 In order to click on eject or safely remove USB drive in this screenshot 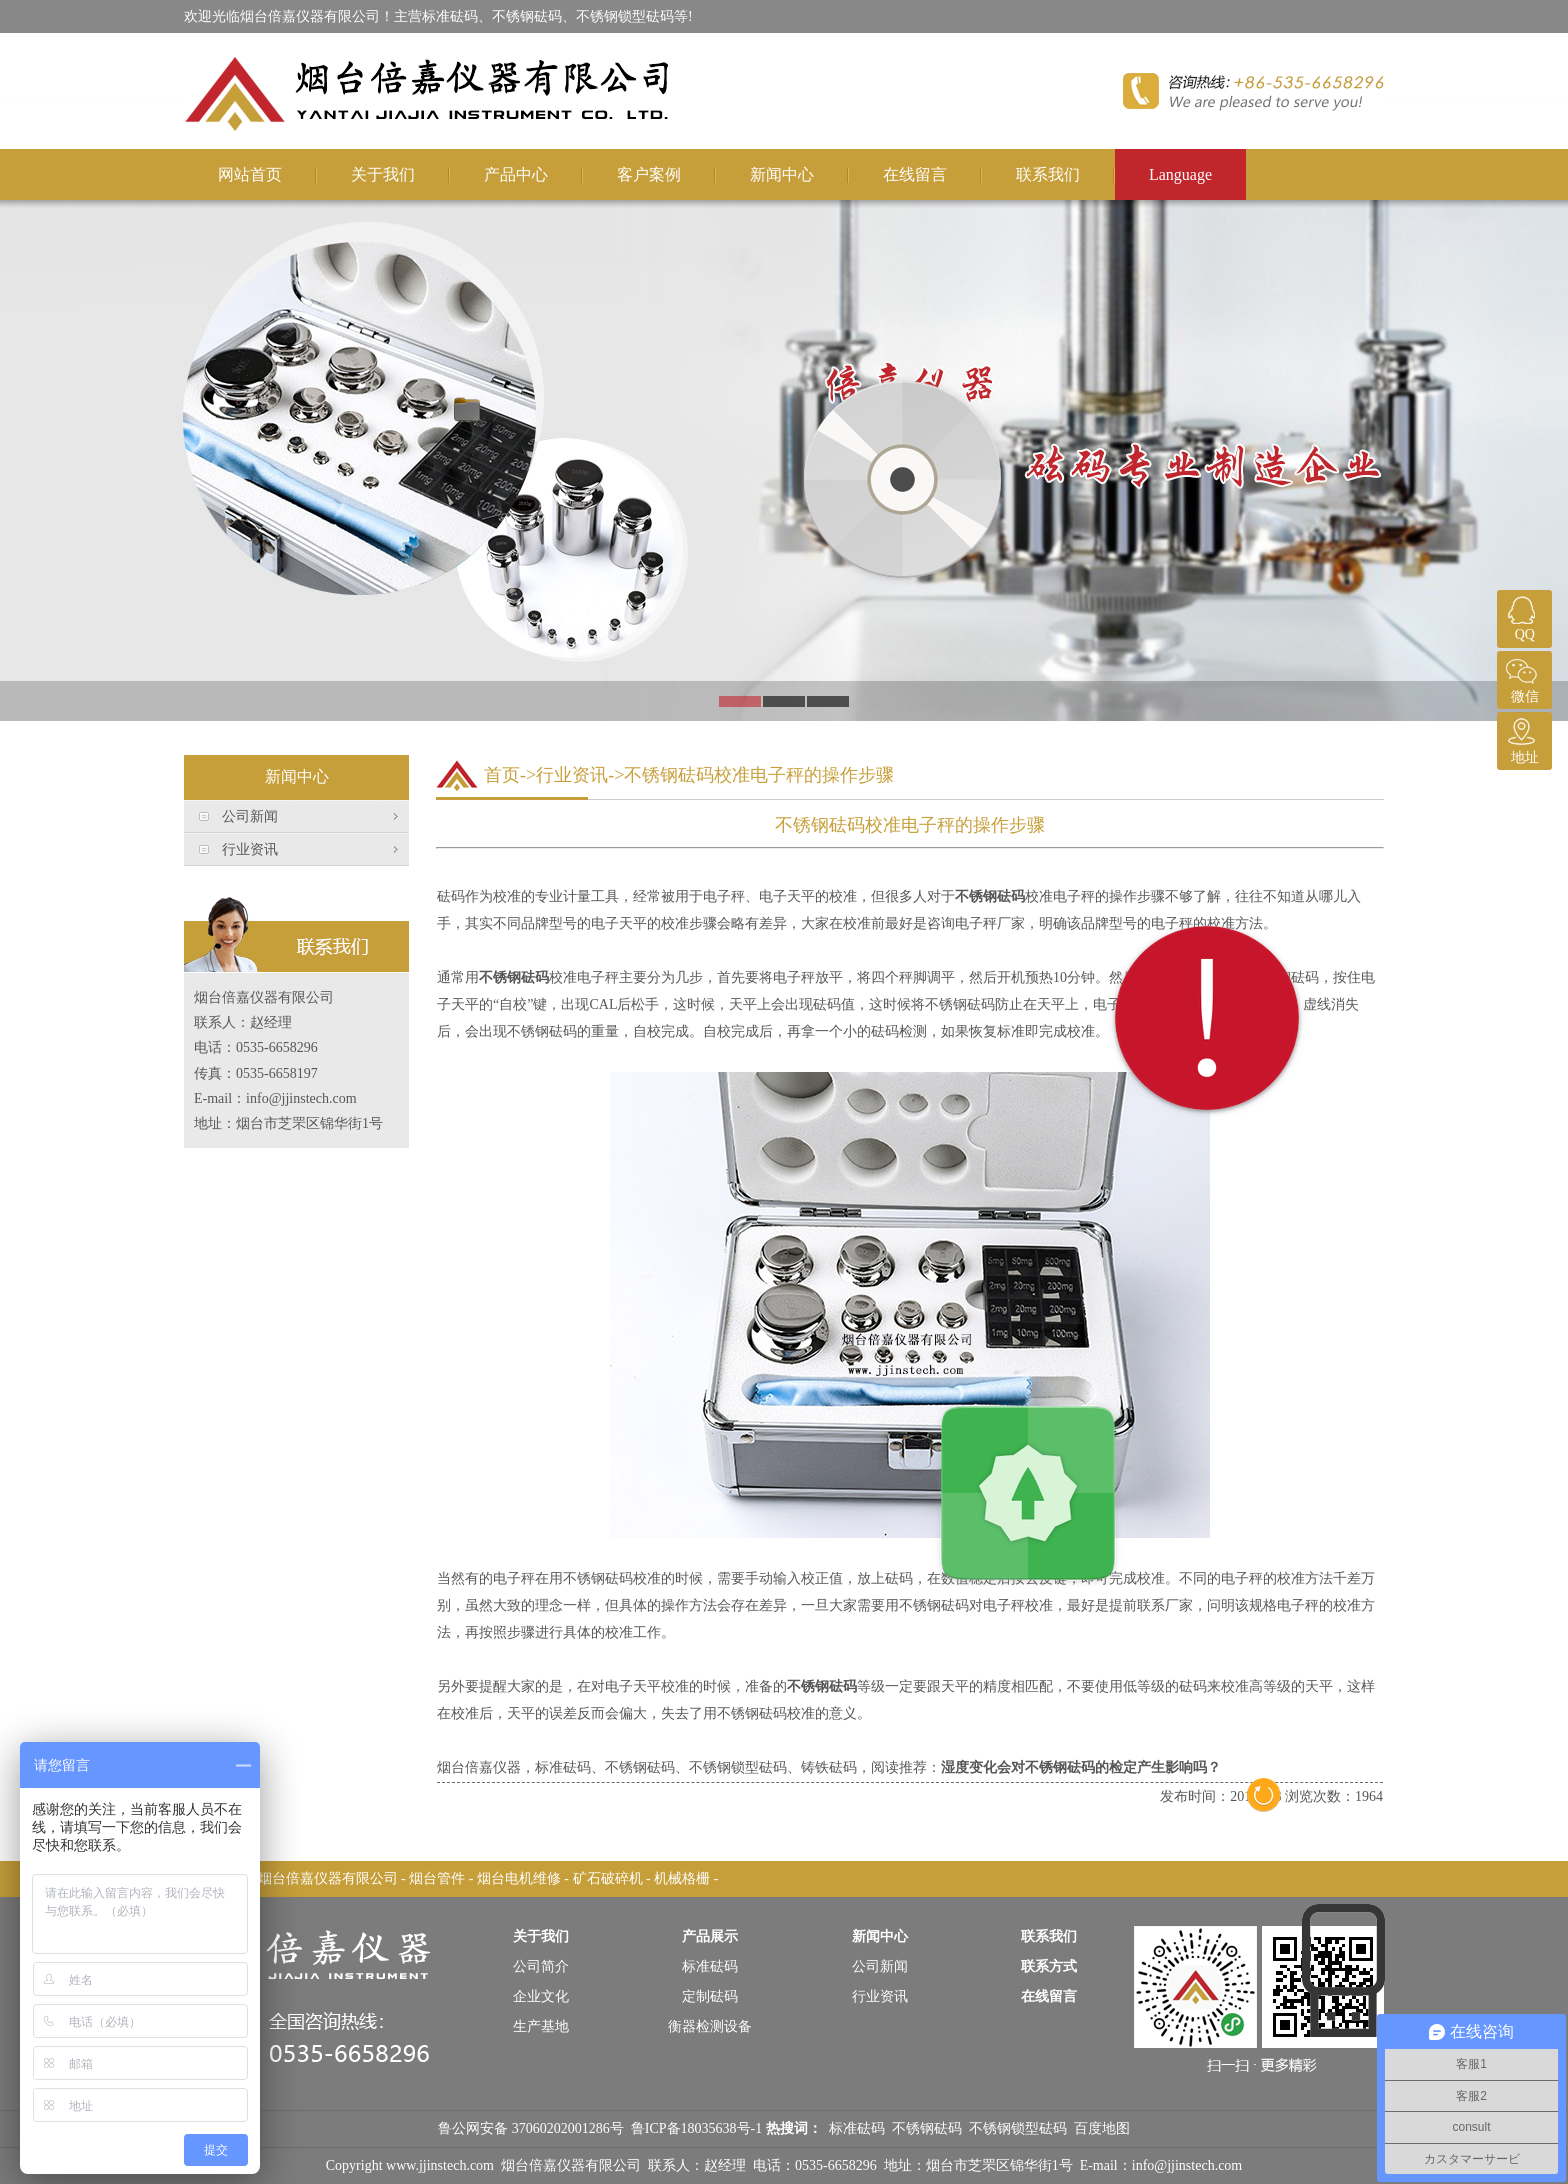, I will do `click(1343, 1970)`.